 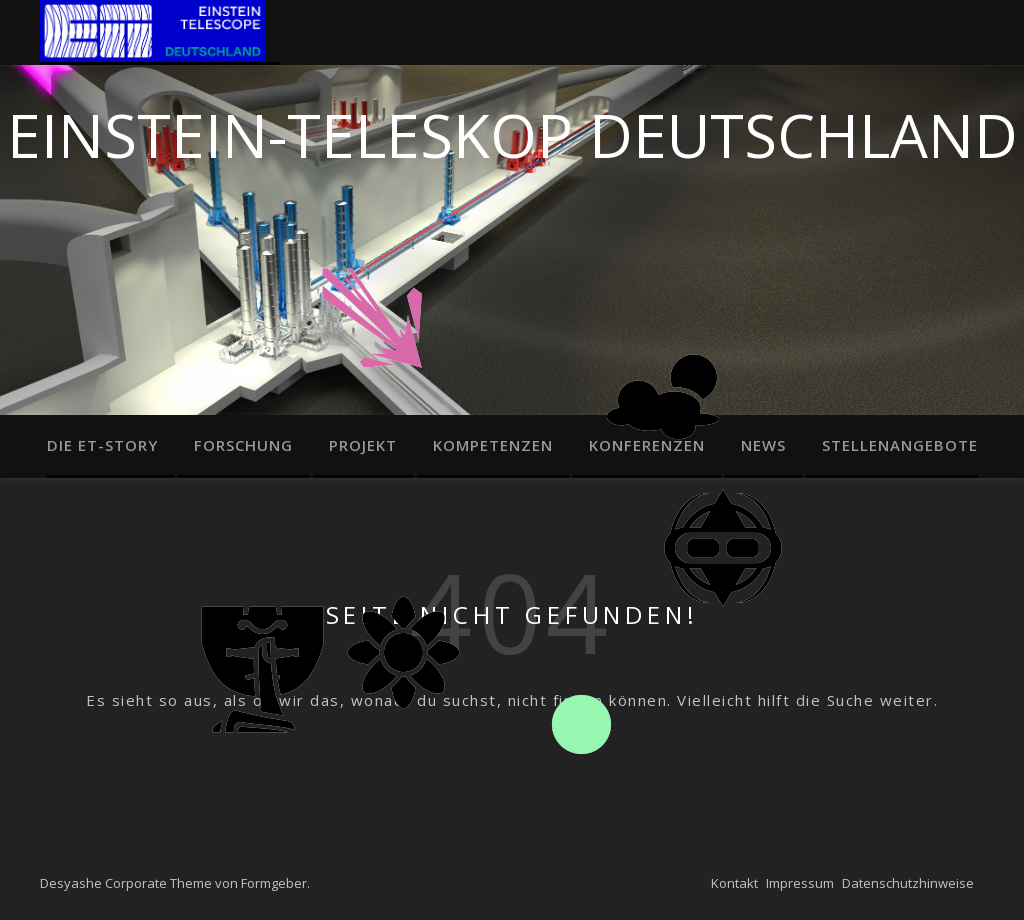 I want to click on view current weather conditions, so click(x=663, y=399).